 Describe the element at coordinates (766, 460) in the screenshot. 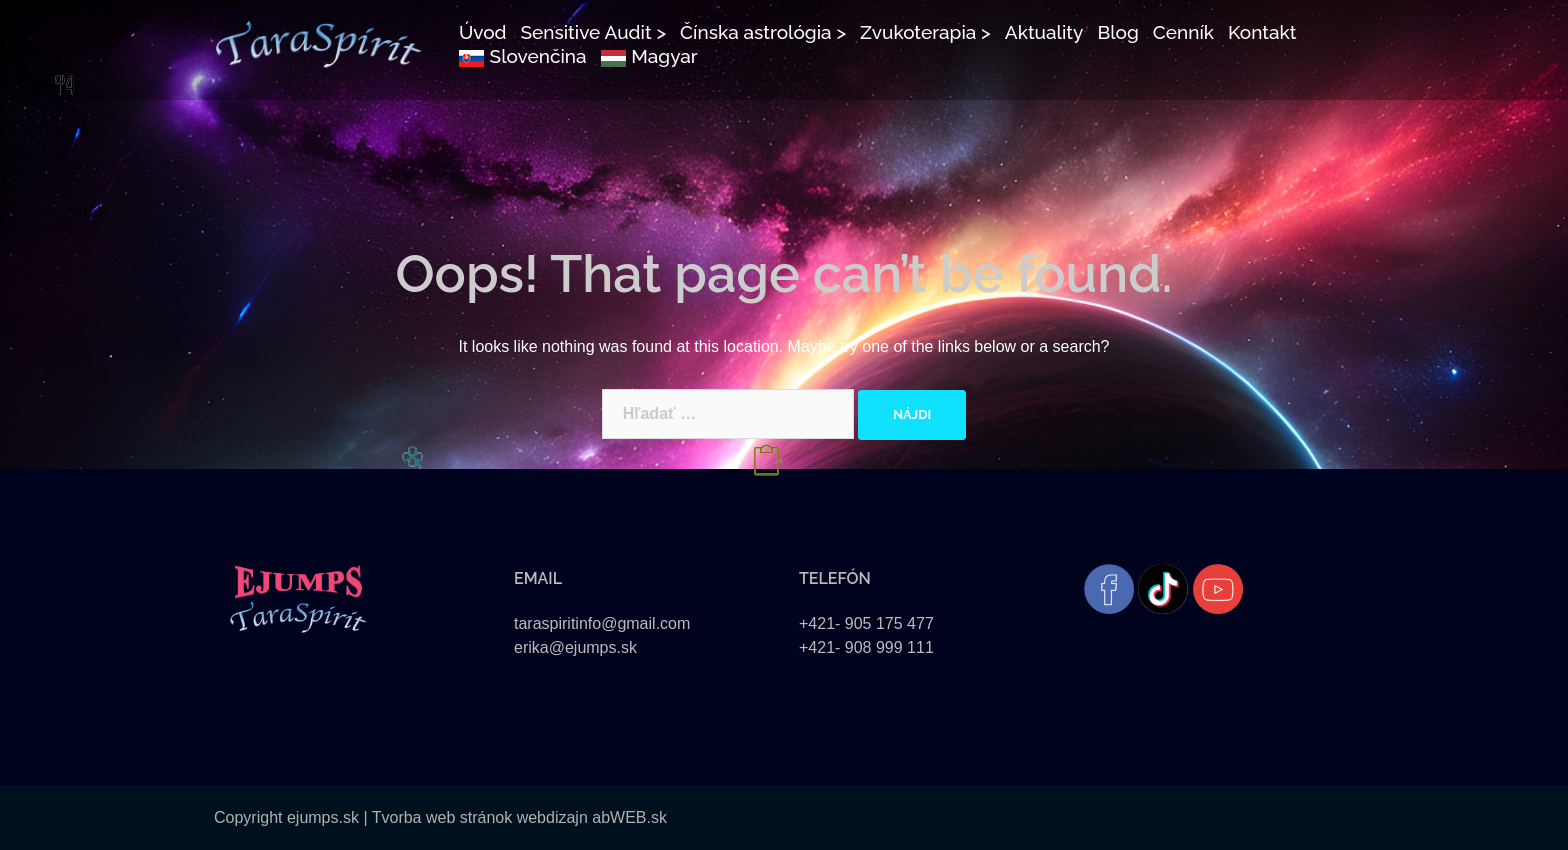

I see `copy to clipboard` at that location.